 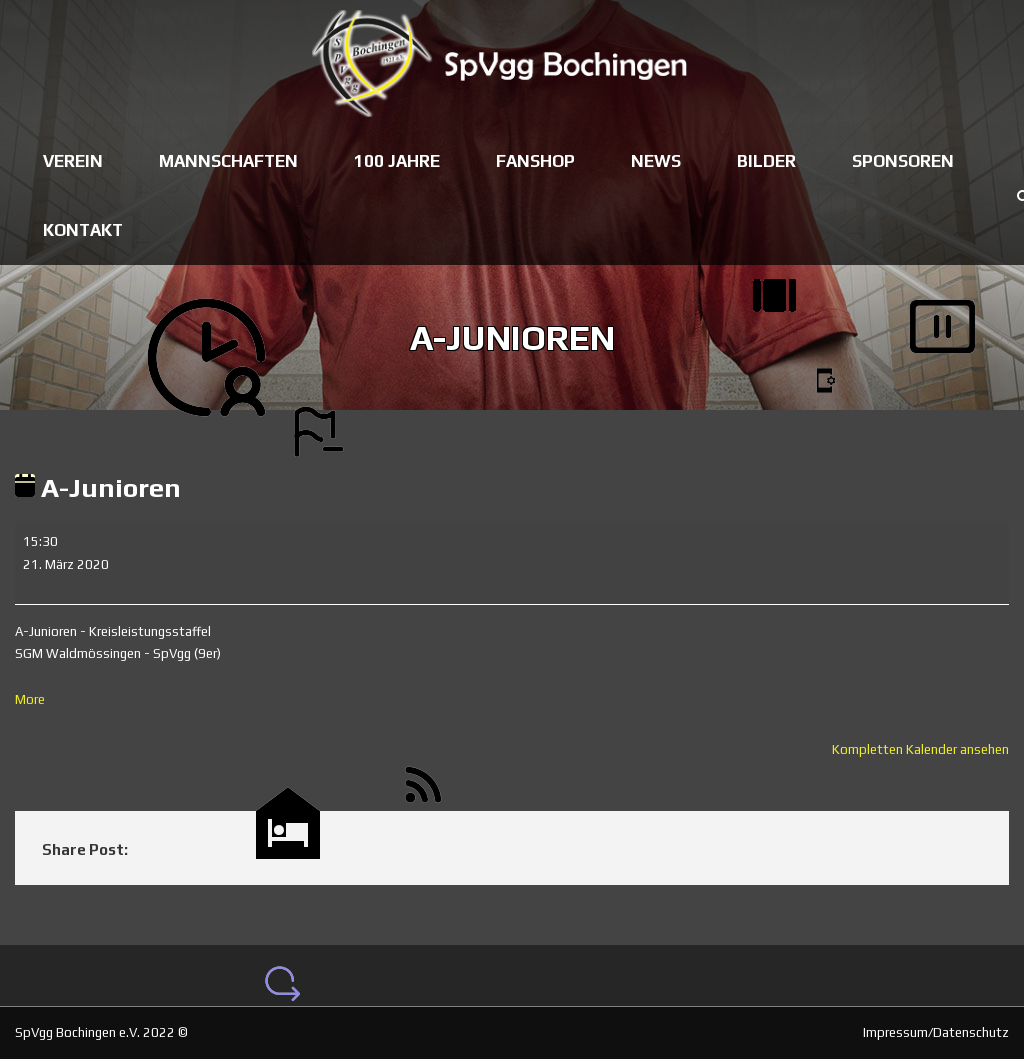 I want to click on subscribe to RSS feed updates, so click(x=424, y=784).